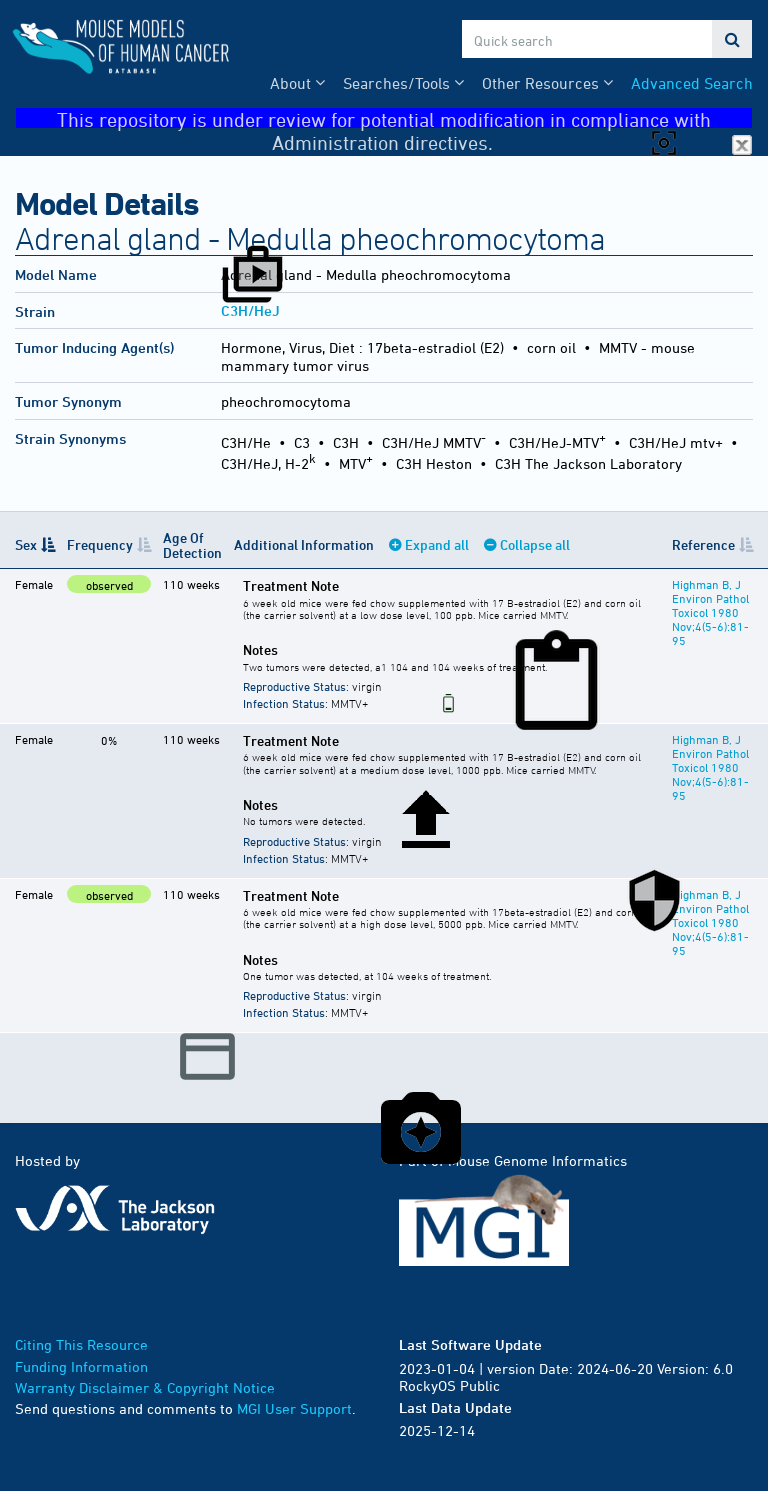 The height and width of the screenshot is (1491, 768). What do you see at coordinates (556, 684) in the screenshot?
I see `paste content from clipboard` at bounding box center [556, 684].